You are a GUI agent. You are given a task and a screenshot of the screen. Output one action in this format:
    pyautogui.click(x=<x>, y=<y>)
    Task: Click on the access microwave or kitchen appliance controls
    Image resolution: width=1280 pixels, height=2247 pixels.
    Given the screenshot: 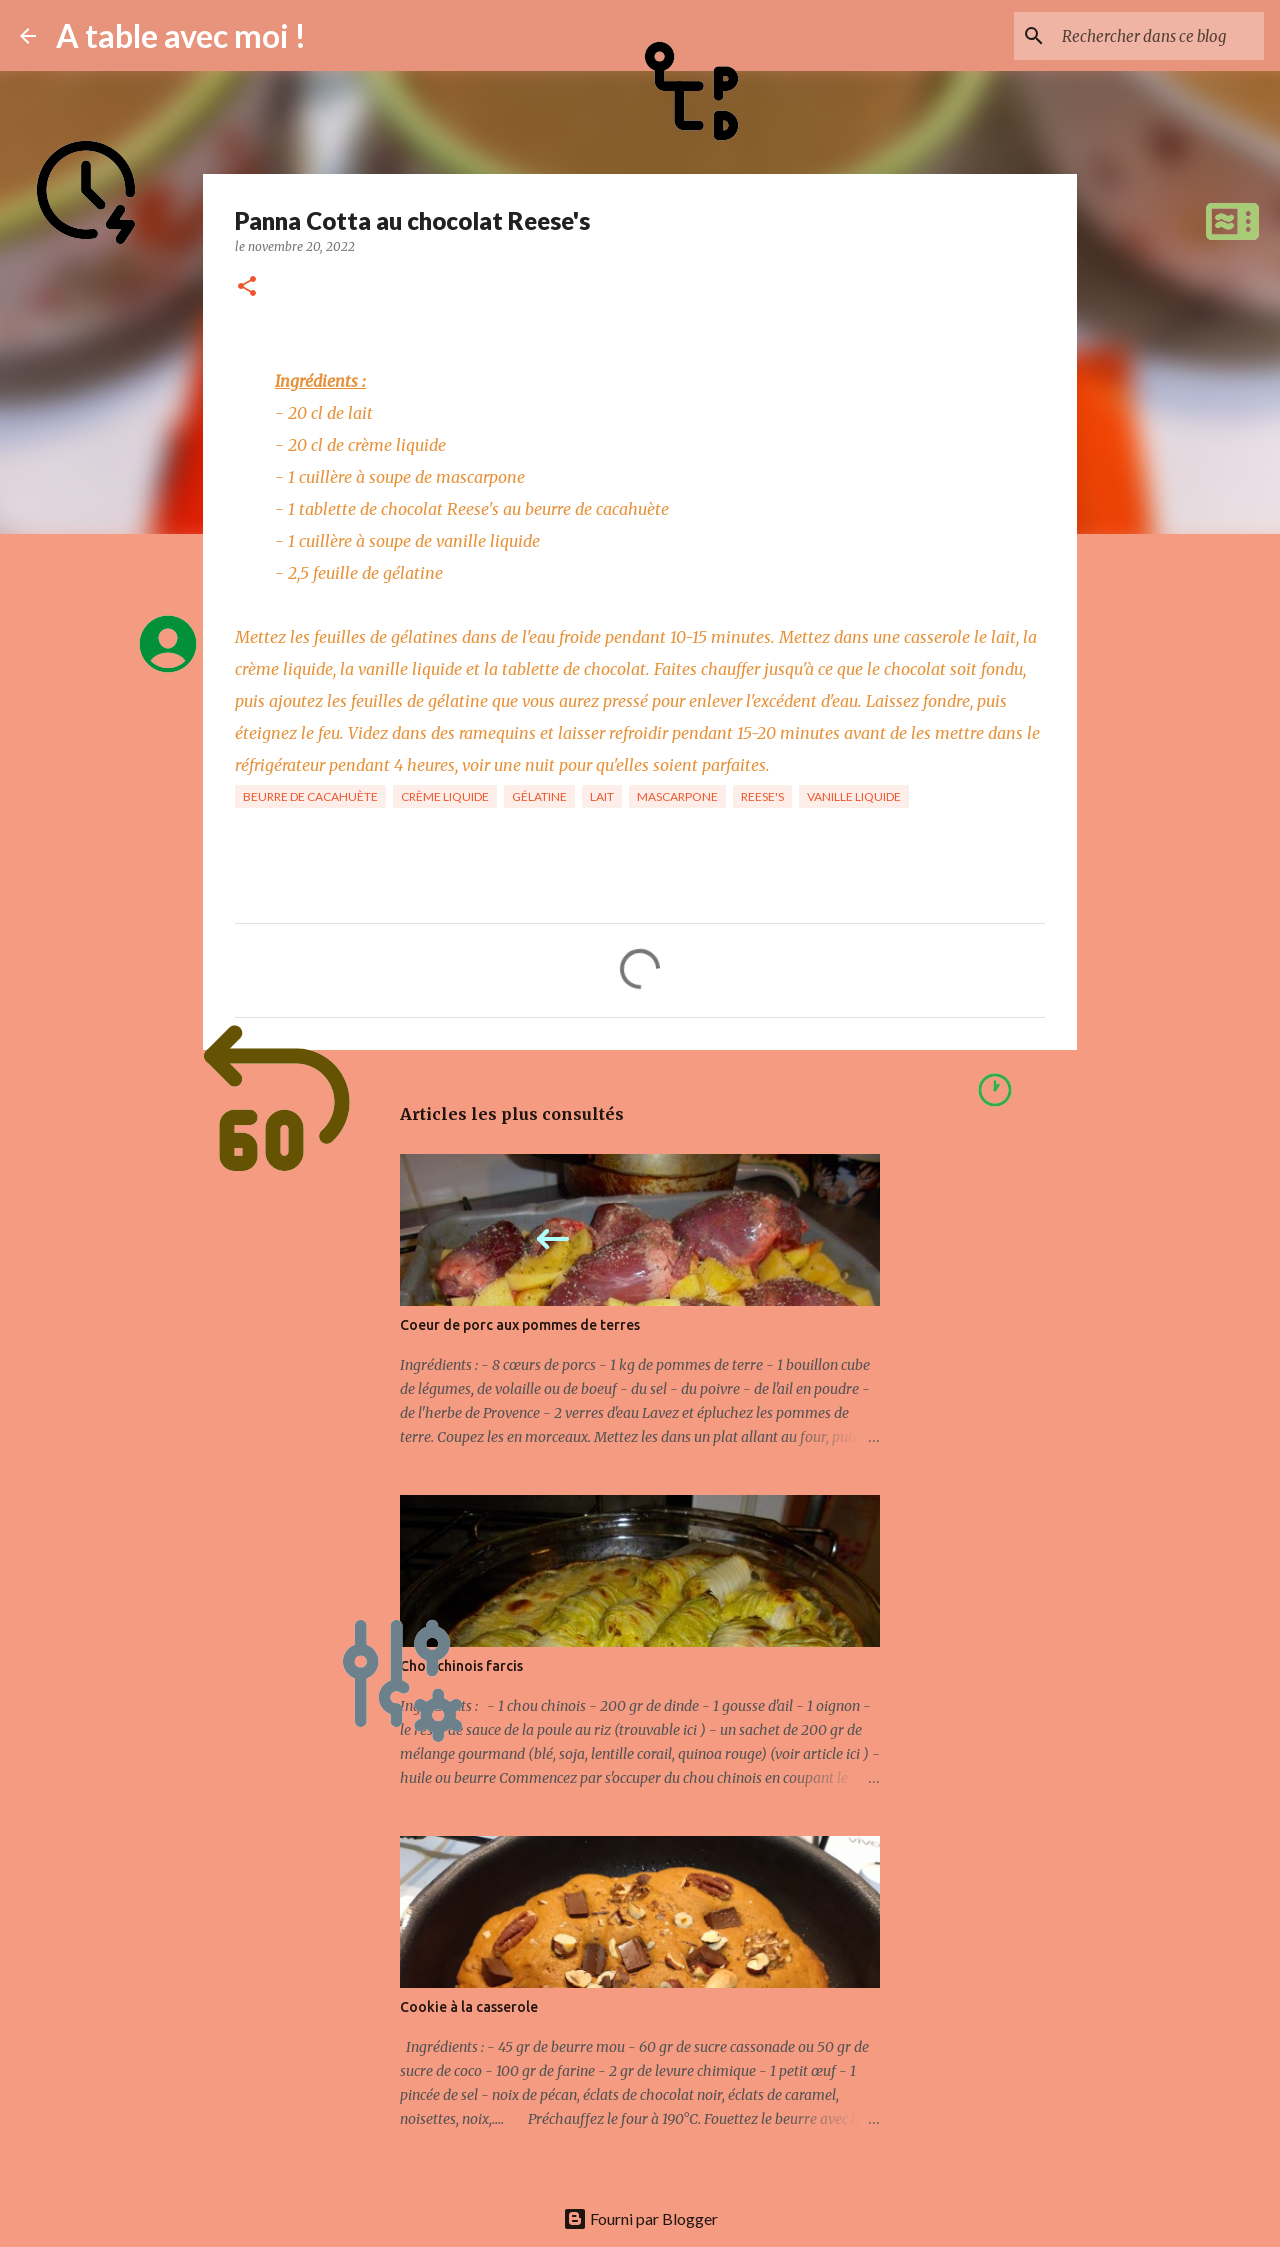 What is the action you would take?
    pyautogui.click(x=1232, y=221)
    